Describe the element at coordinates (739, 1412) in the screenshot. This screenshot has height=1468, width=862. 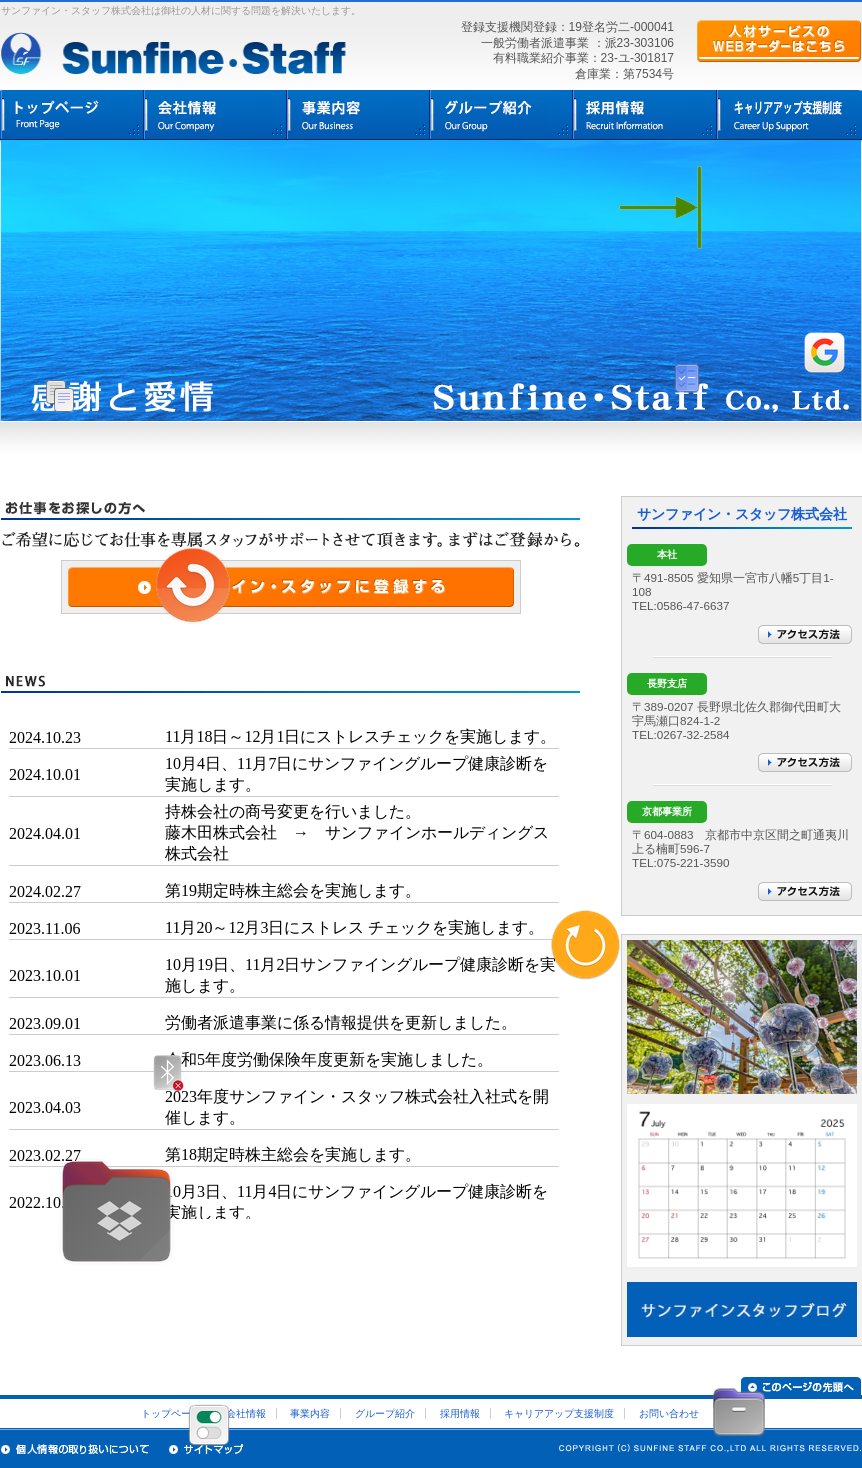
I see `open the file manager application` at that location.